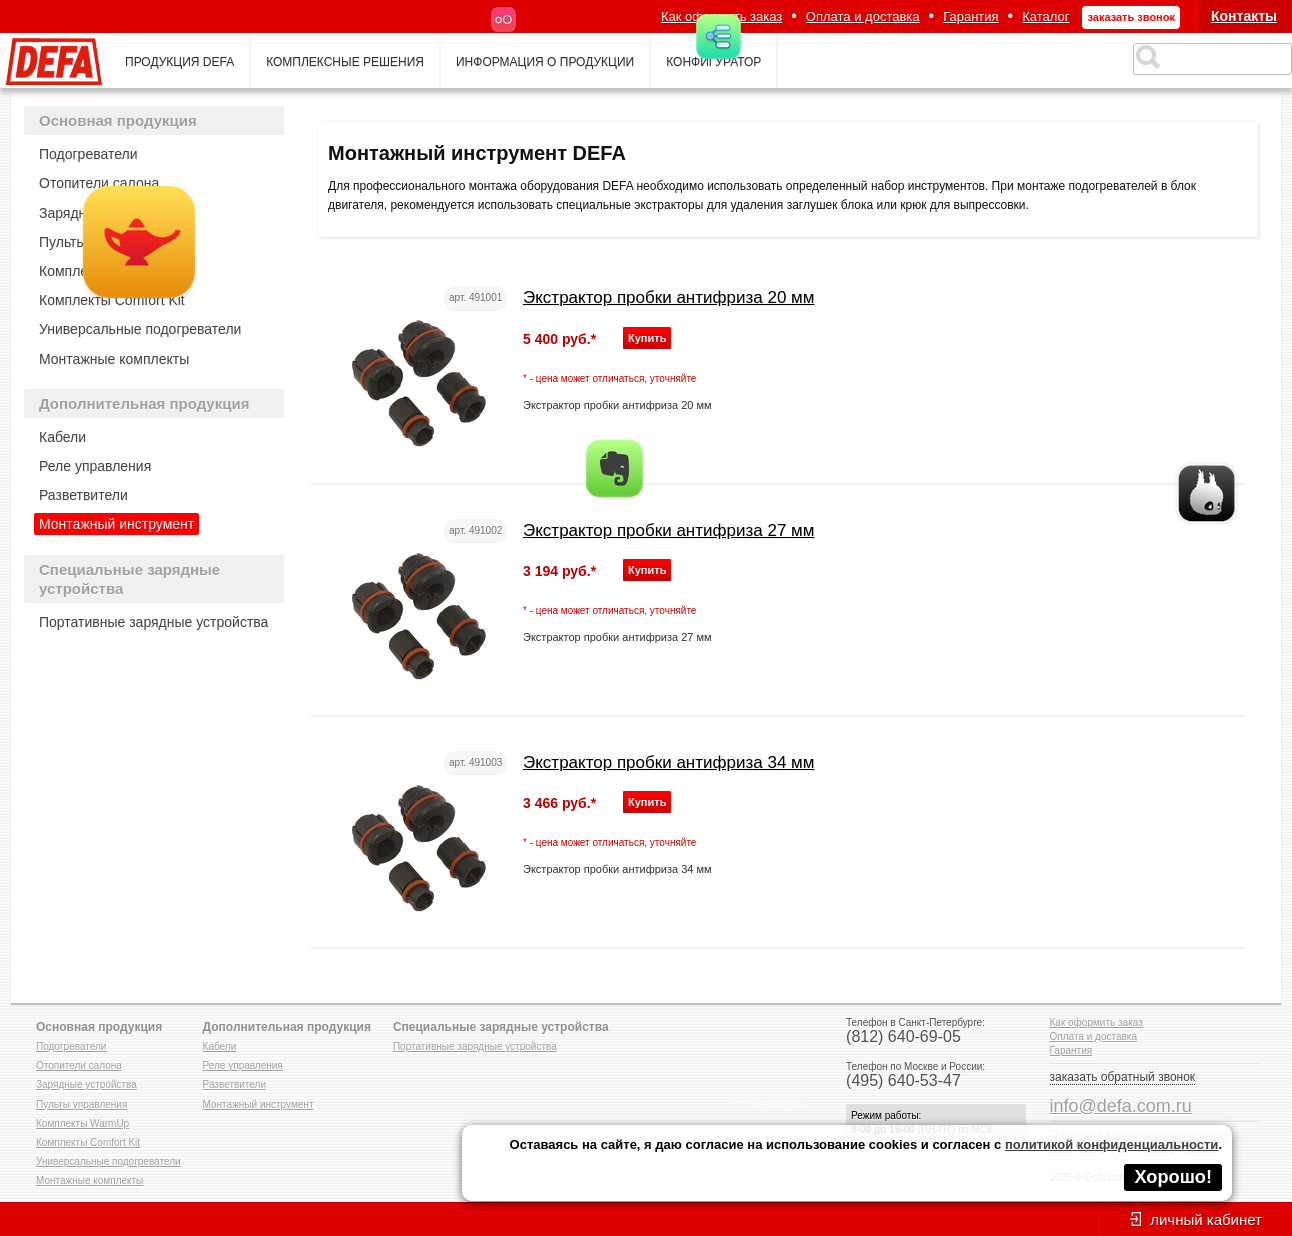 This screenshot has width=1292, height=1236. Describe the element at coordinates (1206, 493) in the screenshot. I see `launch the badland game app` at that location.